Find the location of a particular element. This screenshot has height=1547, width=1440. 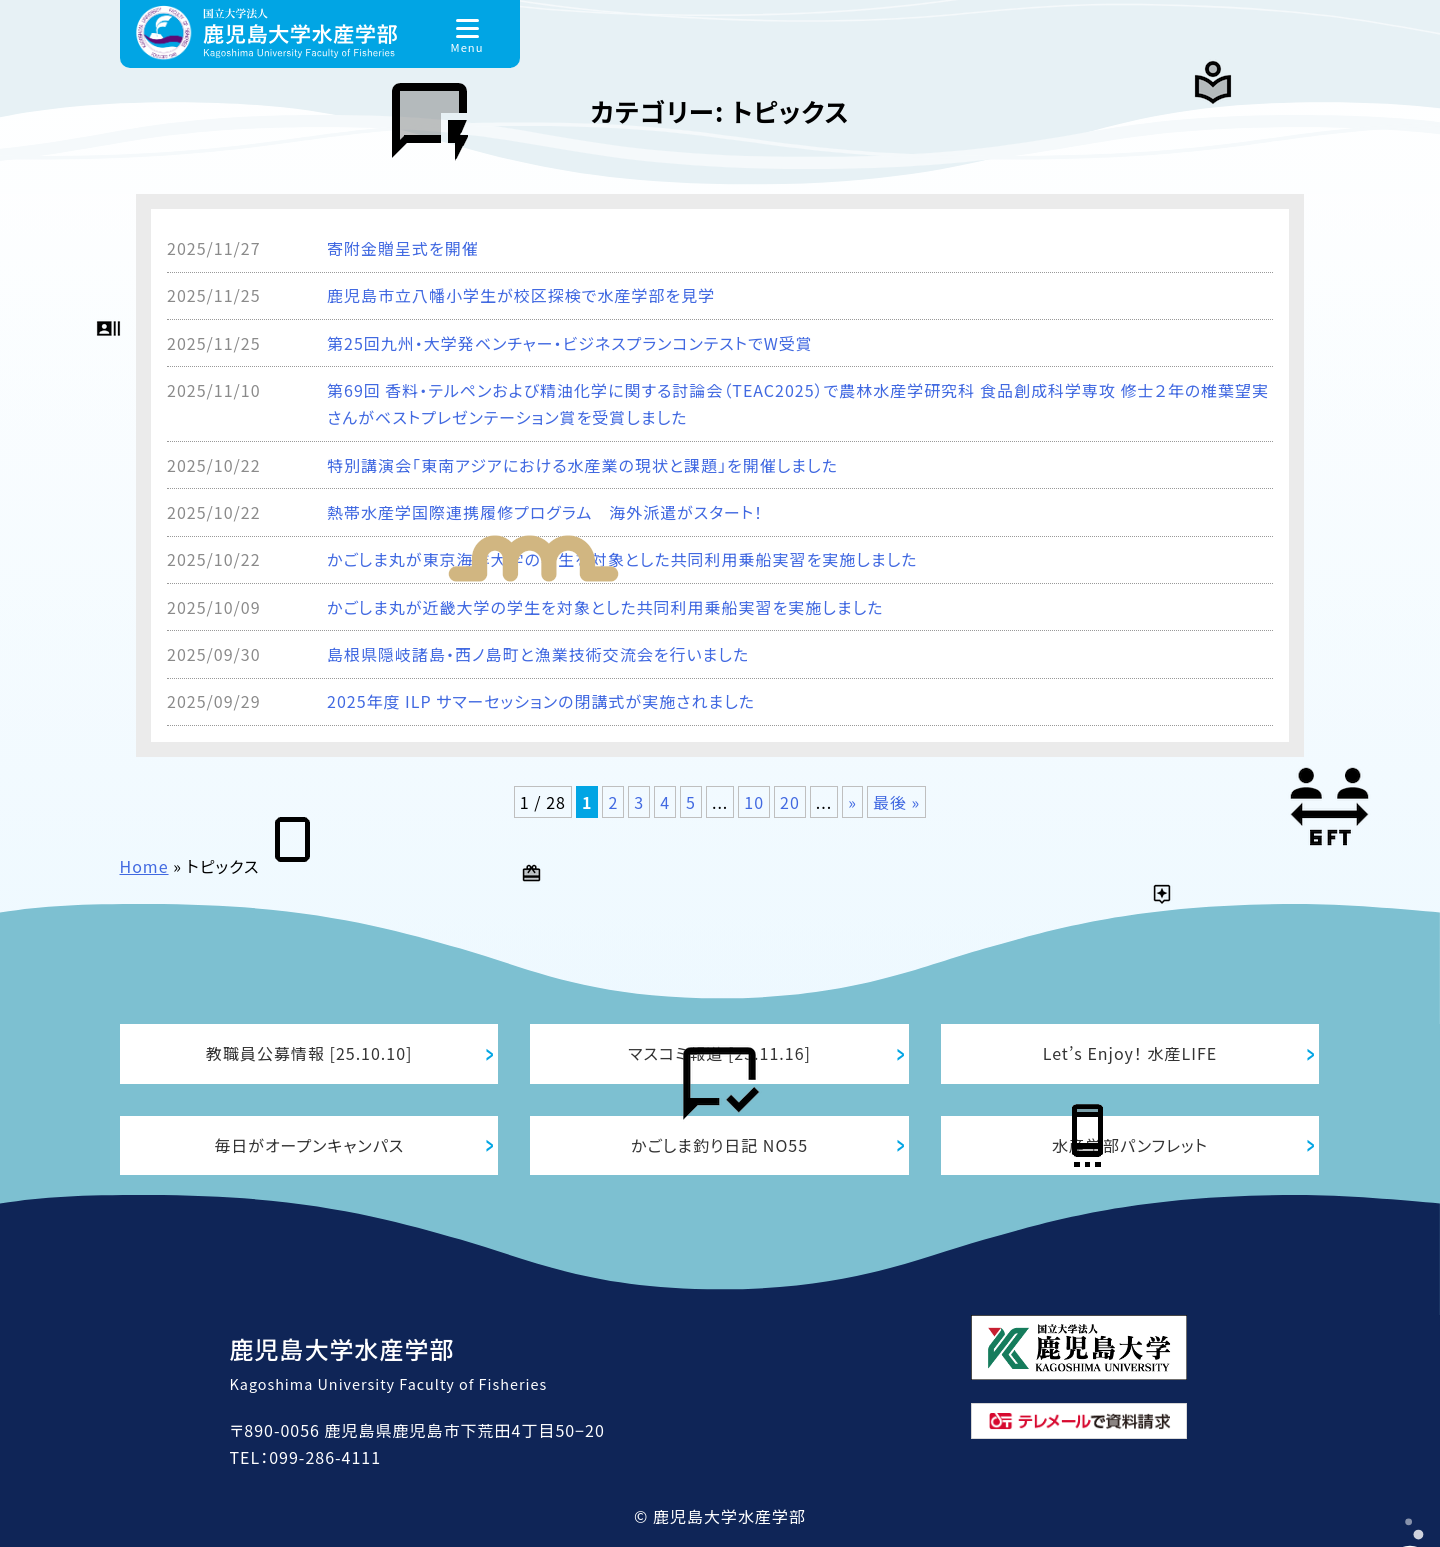

mark a message as read is located at coordinates (719, 1083).